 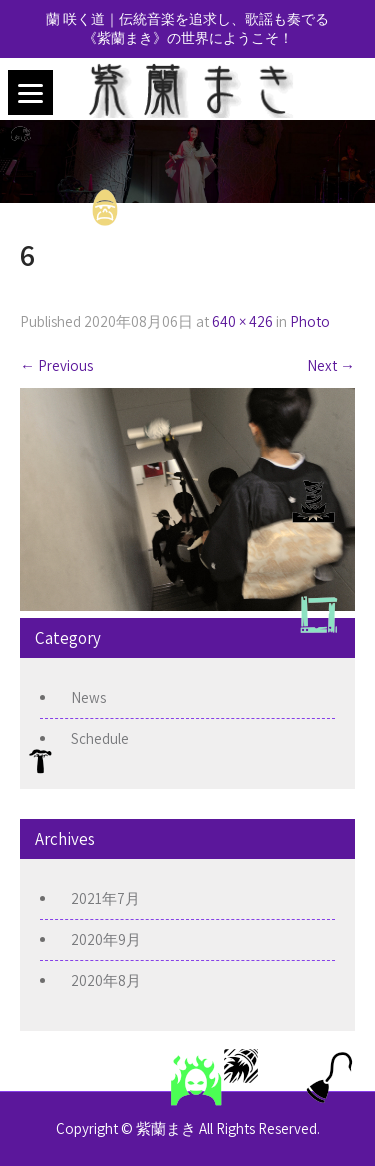 What do you see at coordinates (196, 1080) in the screenshot?
I see `pyromaniac character class or trait indicator` at bounding box center [196, 1080].